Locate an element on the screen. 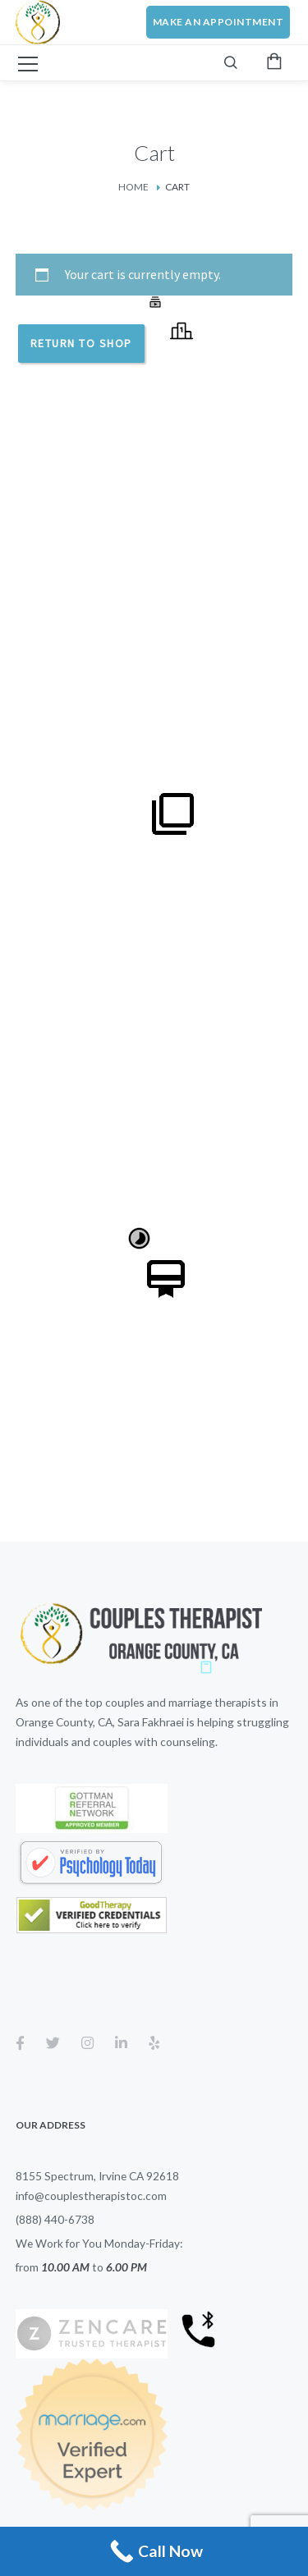 Image resolution: width=308 pixels, height=2576 pixels. access timelapse camera mode is located at coordinates (139, 1238).